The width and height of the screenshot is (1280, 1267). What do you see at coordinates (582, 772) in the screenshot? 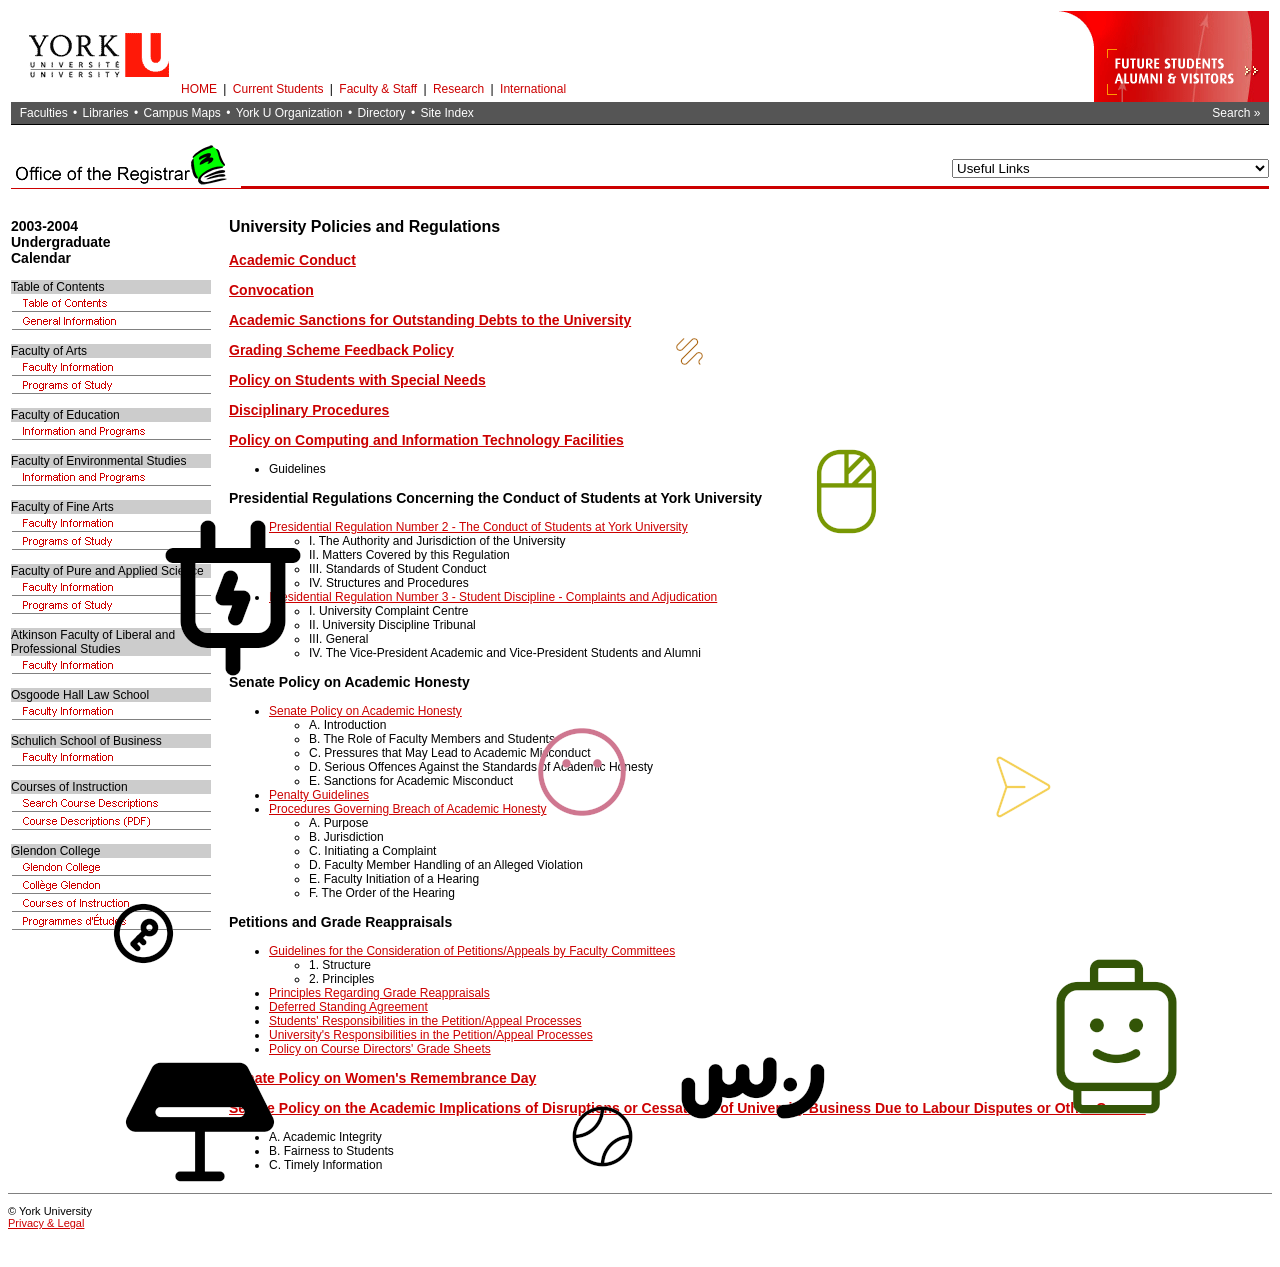
I see `neutral reaction or feedback option` at bounding box center [582, 772].